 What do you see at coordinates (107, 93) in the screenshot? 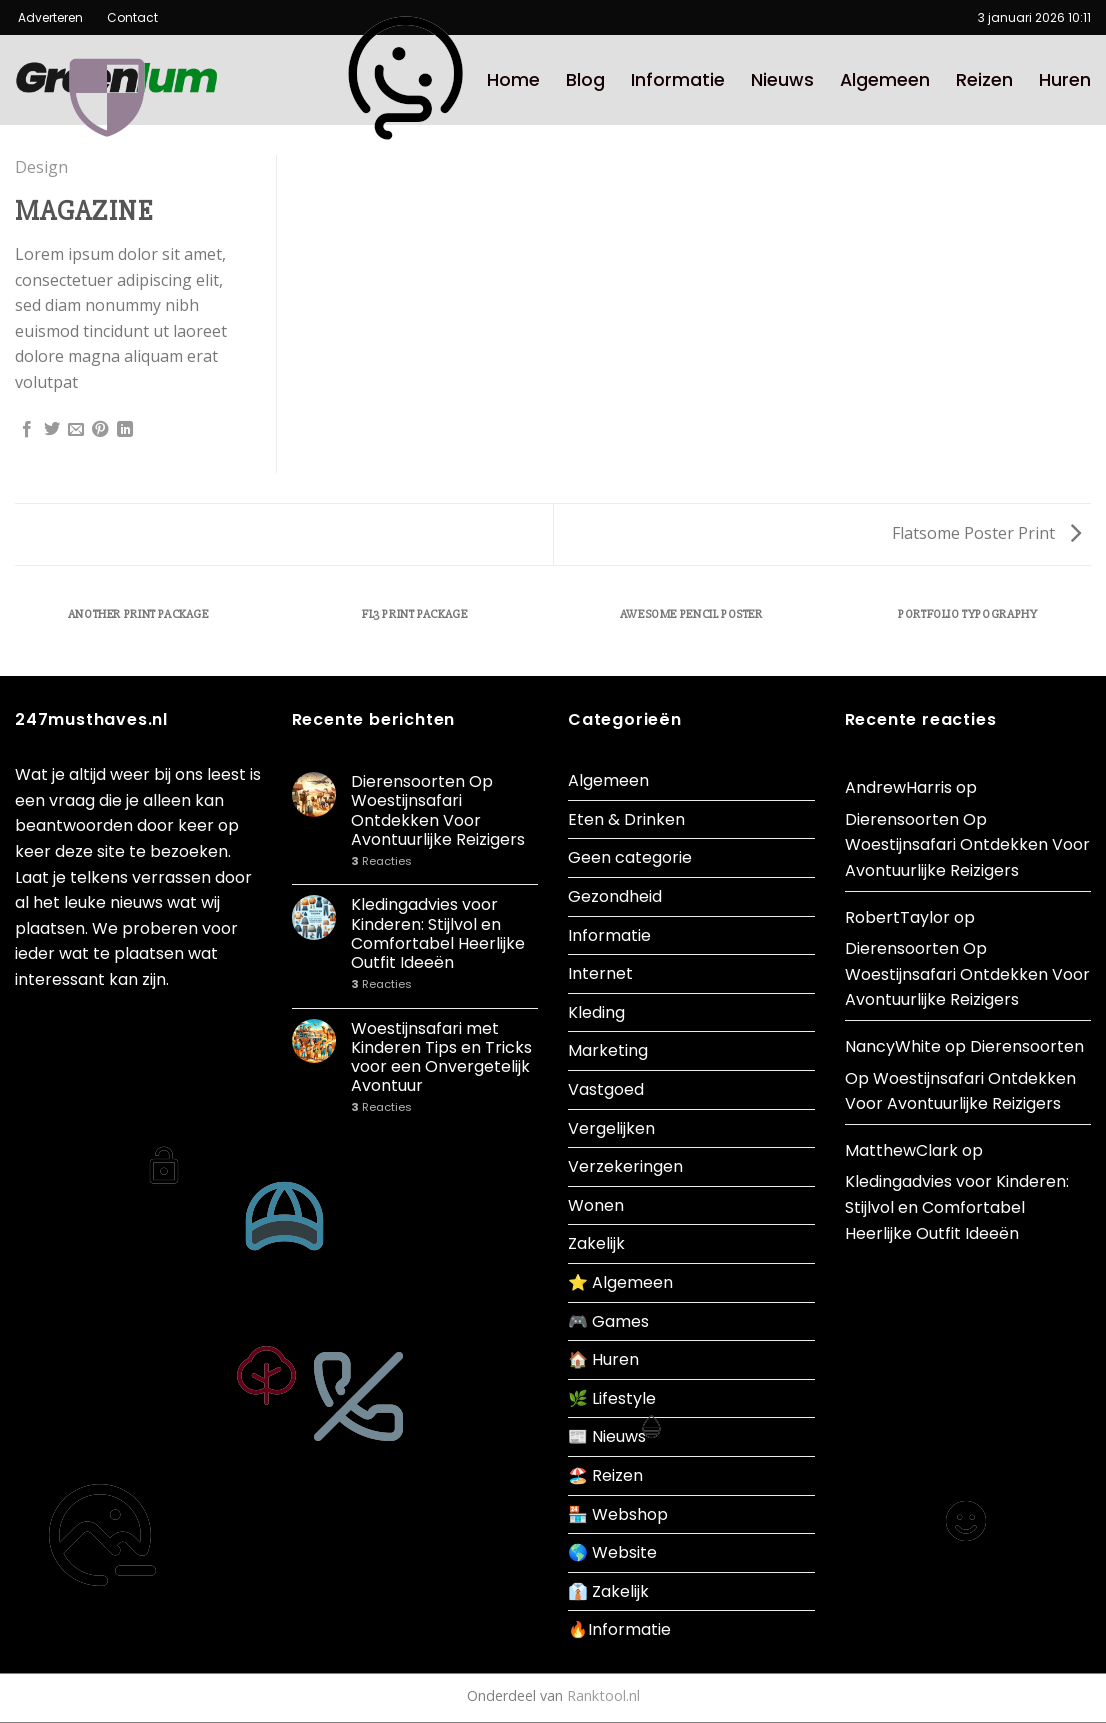
I see `indicates verified or secure status` at bounding box center [107, 93].